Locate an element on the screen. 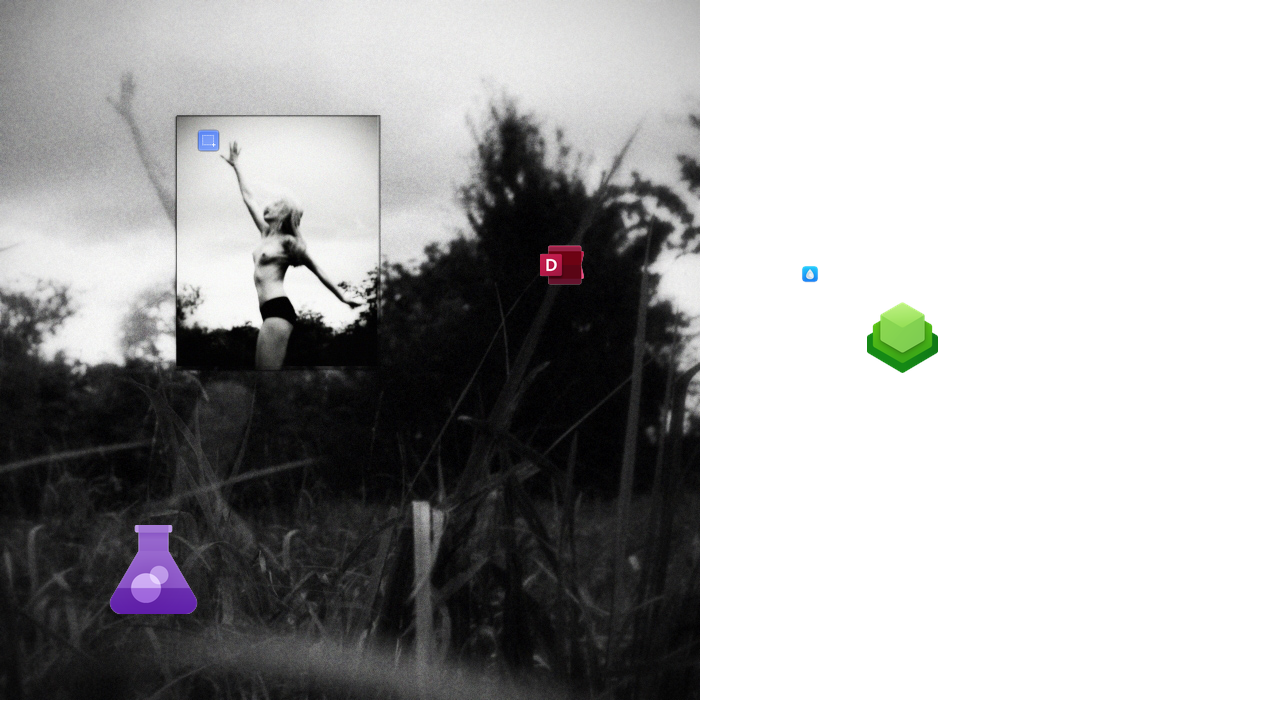  take a screenshot is located at coordinates (208, 140).